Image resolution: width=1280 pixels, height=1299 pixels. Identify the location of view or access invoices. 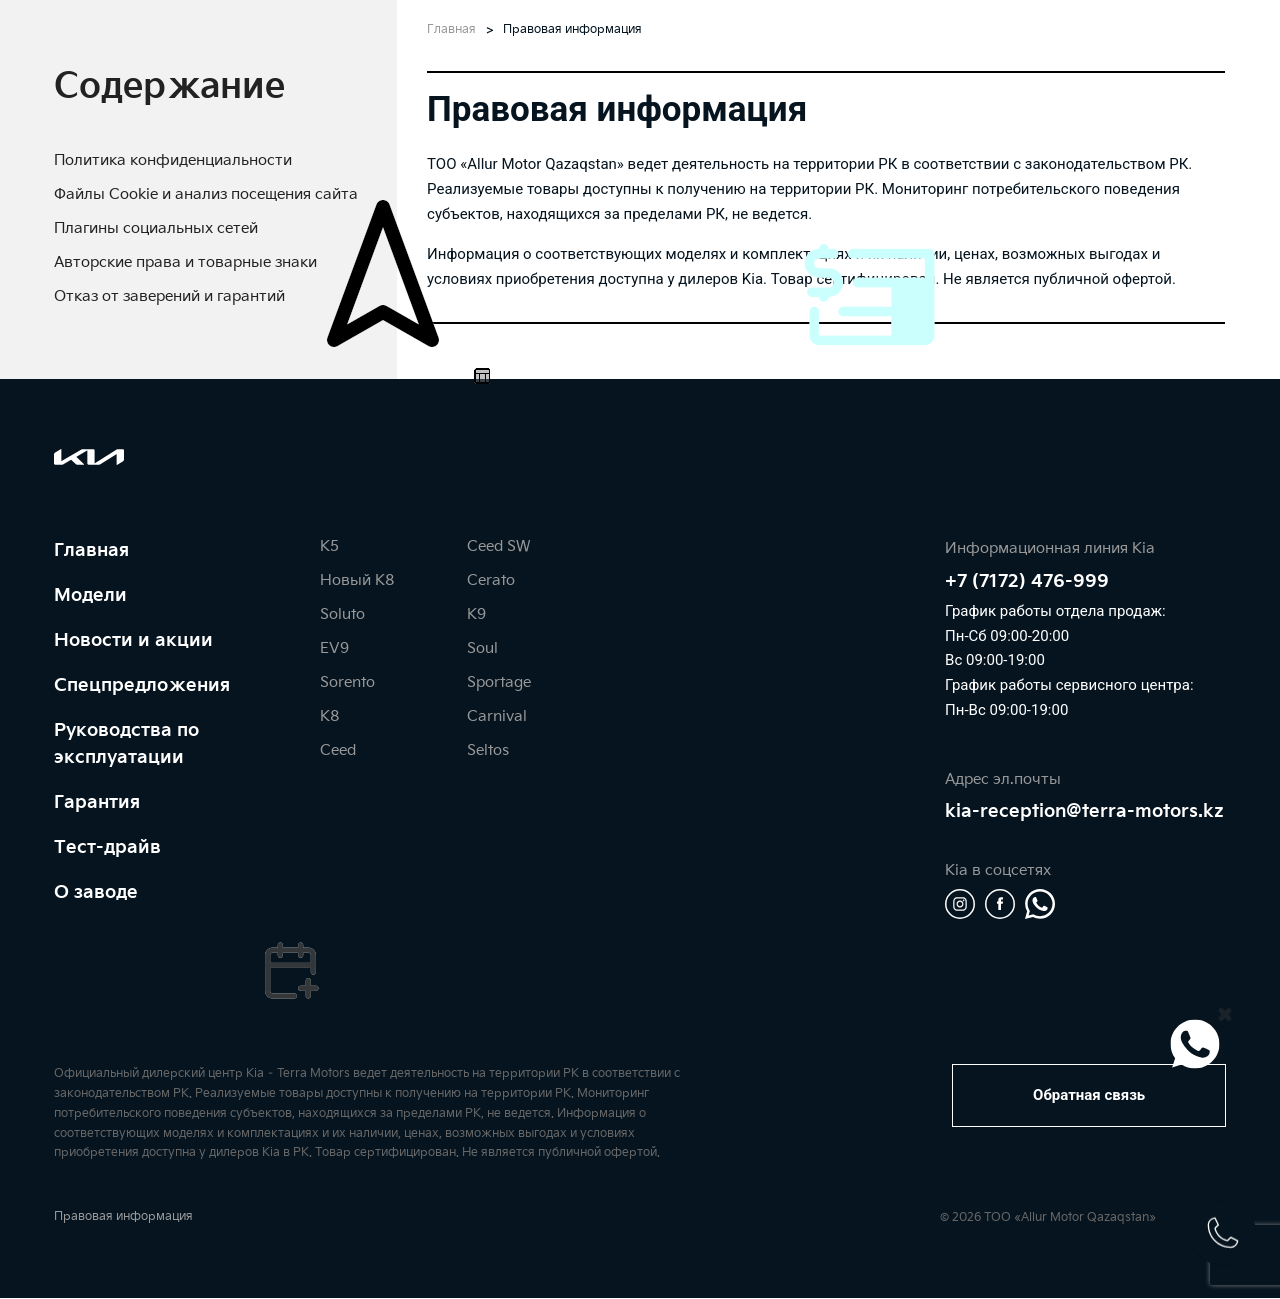
(872, 297).